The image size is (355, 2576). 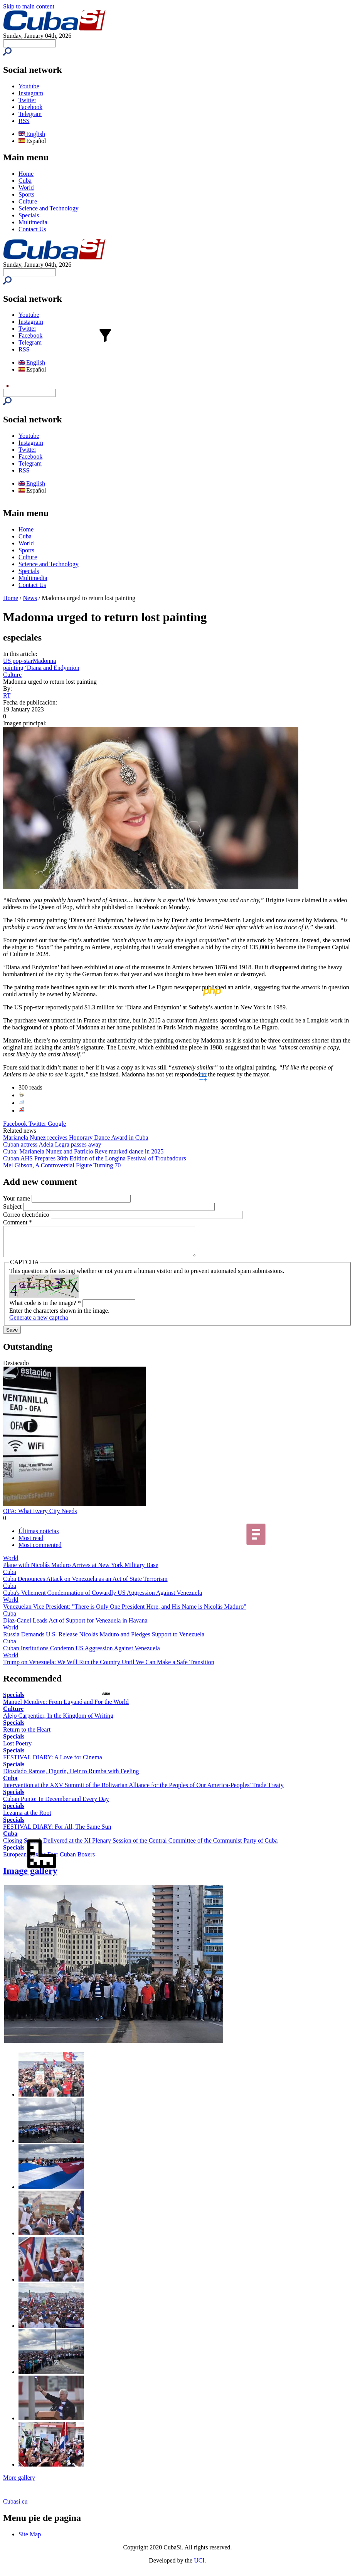 I want to click on Asda brand logo, so click(x=106, y=1693).